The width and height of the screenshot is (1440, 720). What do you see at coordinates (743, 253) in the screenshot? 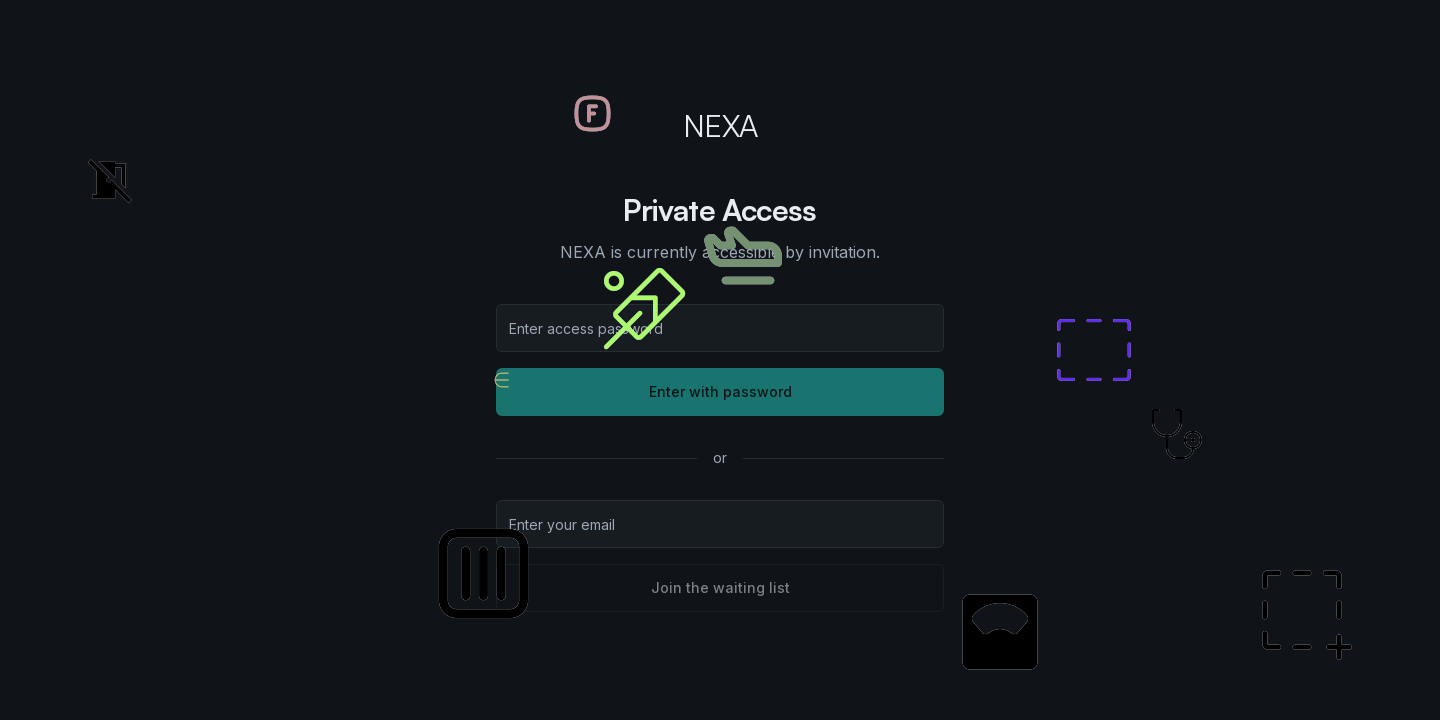
I see `view flight status or tracking` at bounding box center [743, 253].